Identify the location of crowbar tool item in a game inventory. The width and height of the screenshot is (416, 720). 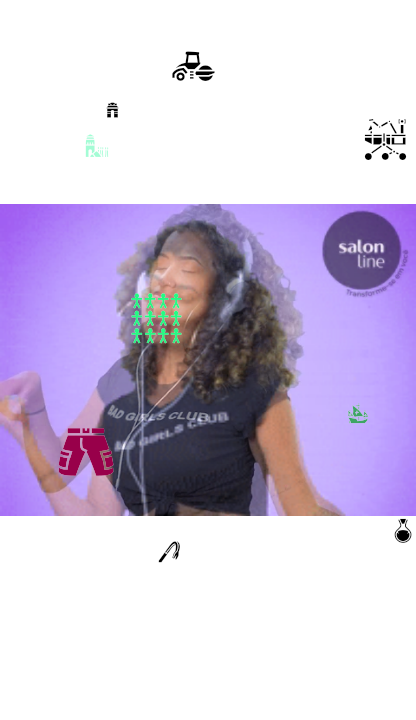
(169, 551).